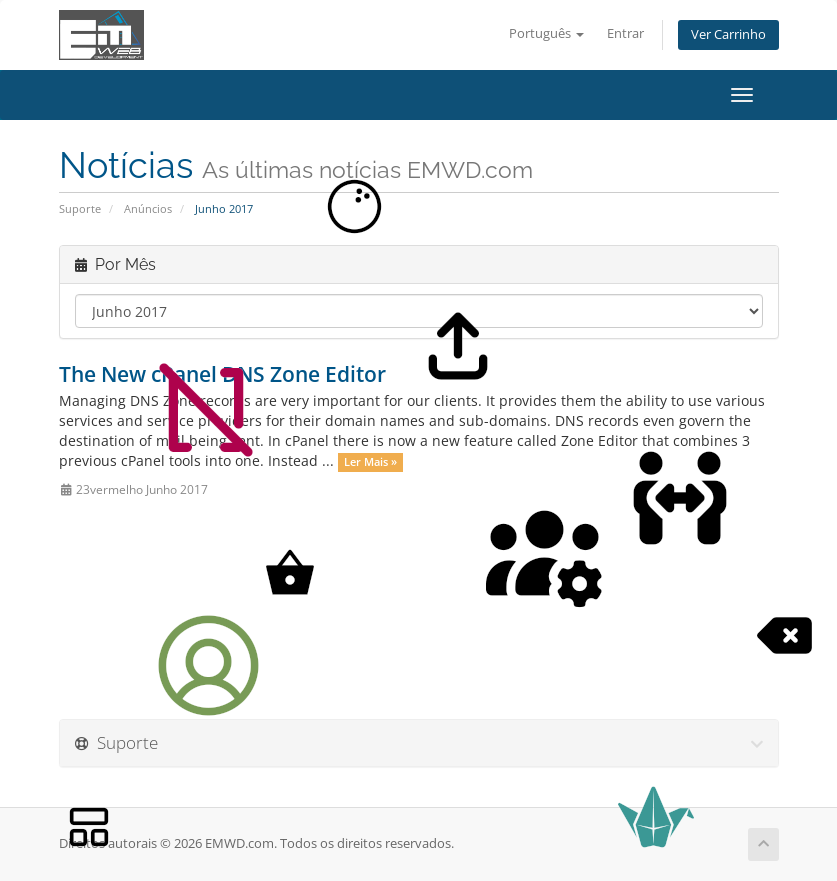 The image size is (837, 881). What do you see at coordinates (290, 573) in the screenshot?
I see `view your shopping basket` at bounding box center [290, 573].